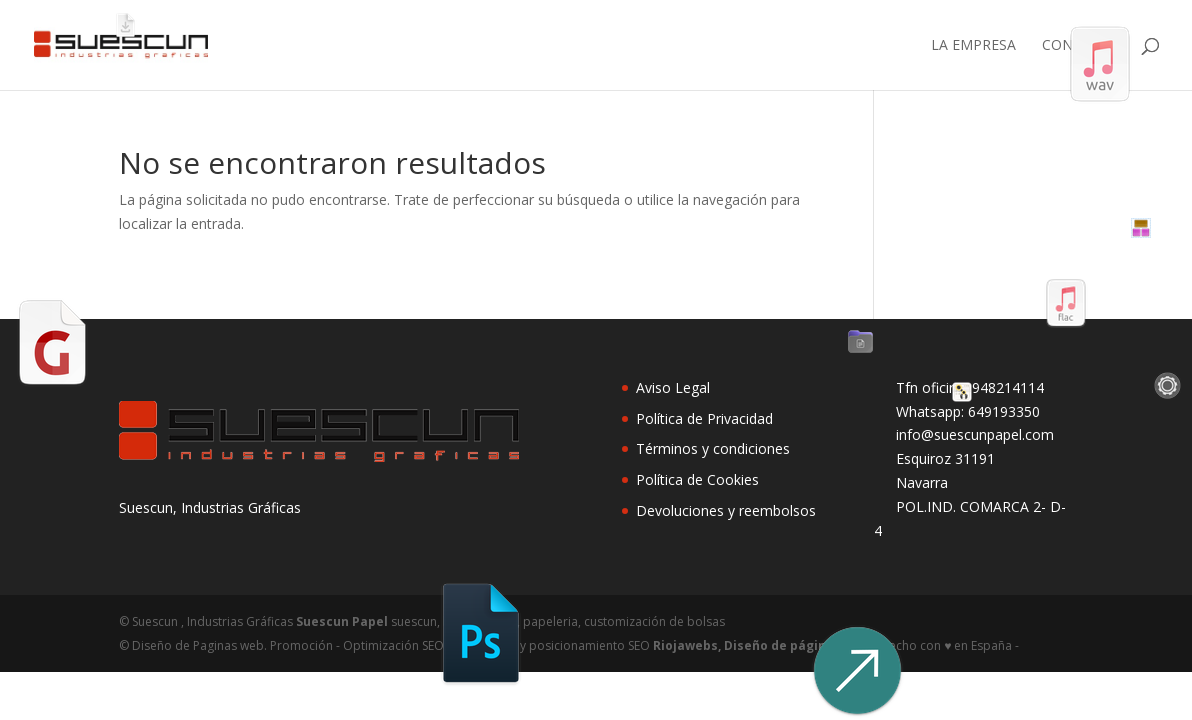 The height and width of the screenshot is (720, 1192). I want to click on indicates a system file or setting, so click(1167, 385).